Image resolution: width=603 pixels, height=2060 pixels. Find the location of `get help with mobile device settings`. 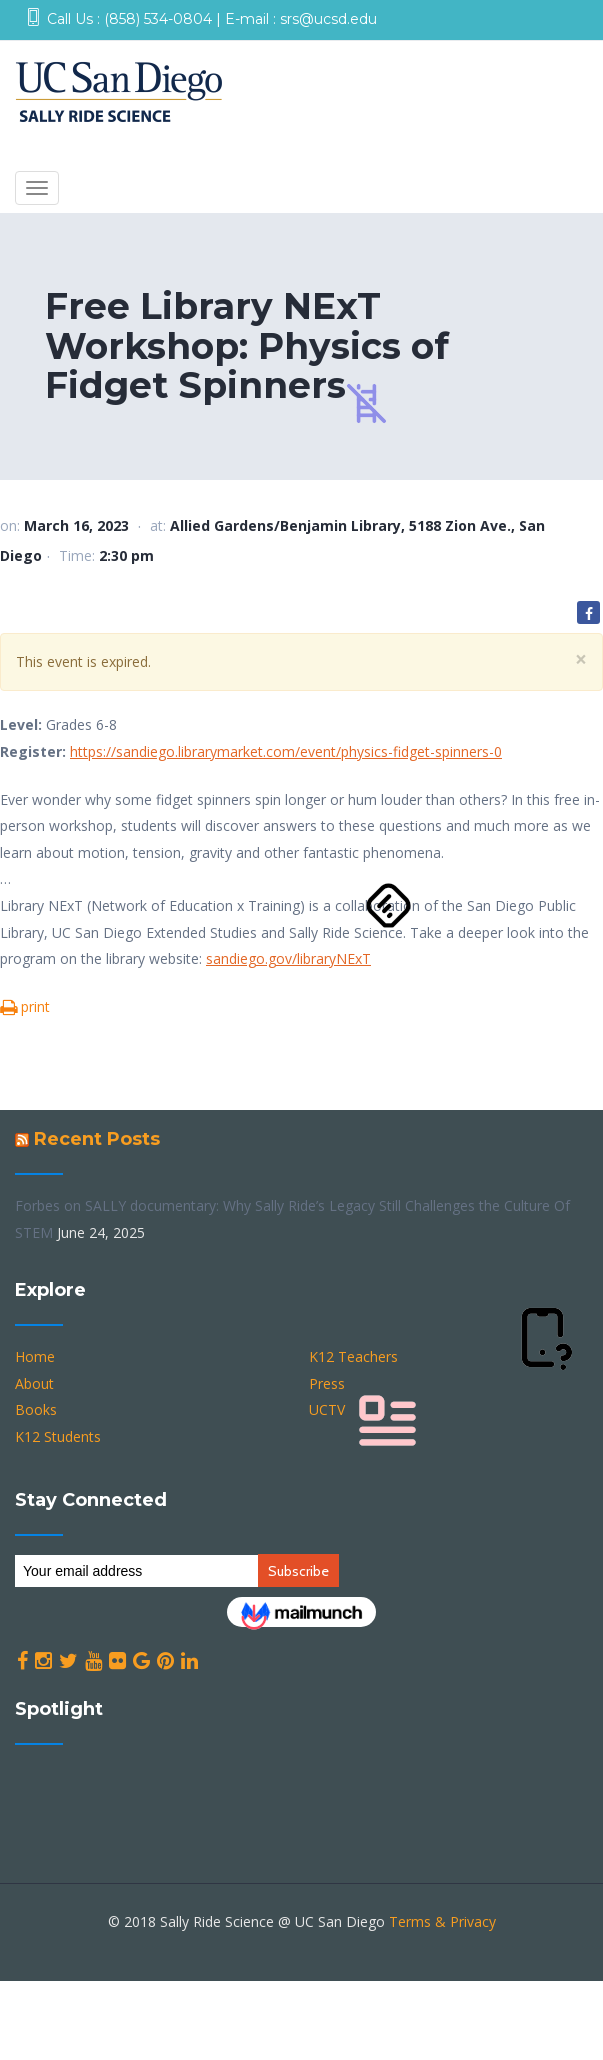

get help with mobile device settings is located at coordinates (542, 1337).